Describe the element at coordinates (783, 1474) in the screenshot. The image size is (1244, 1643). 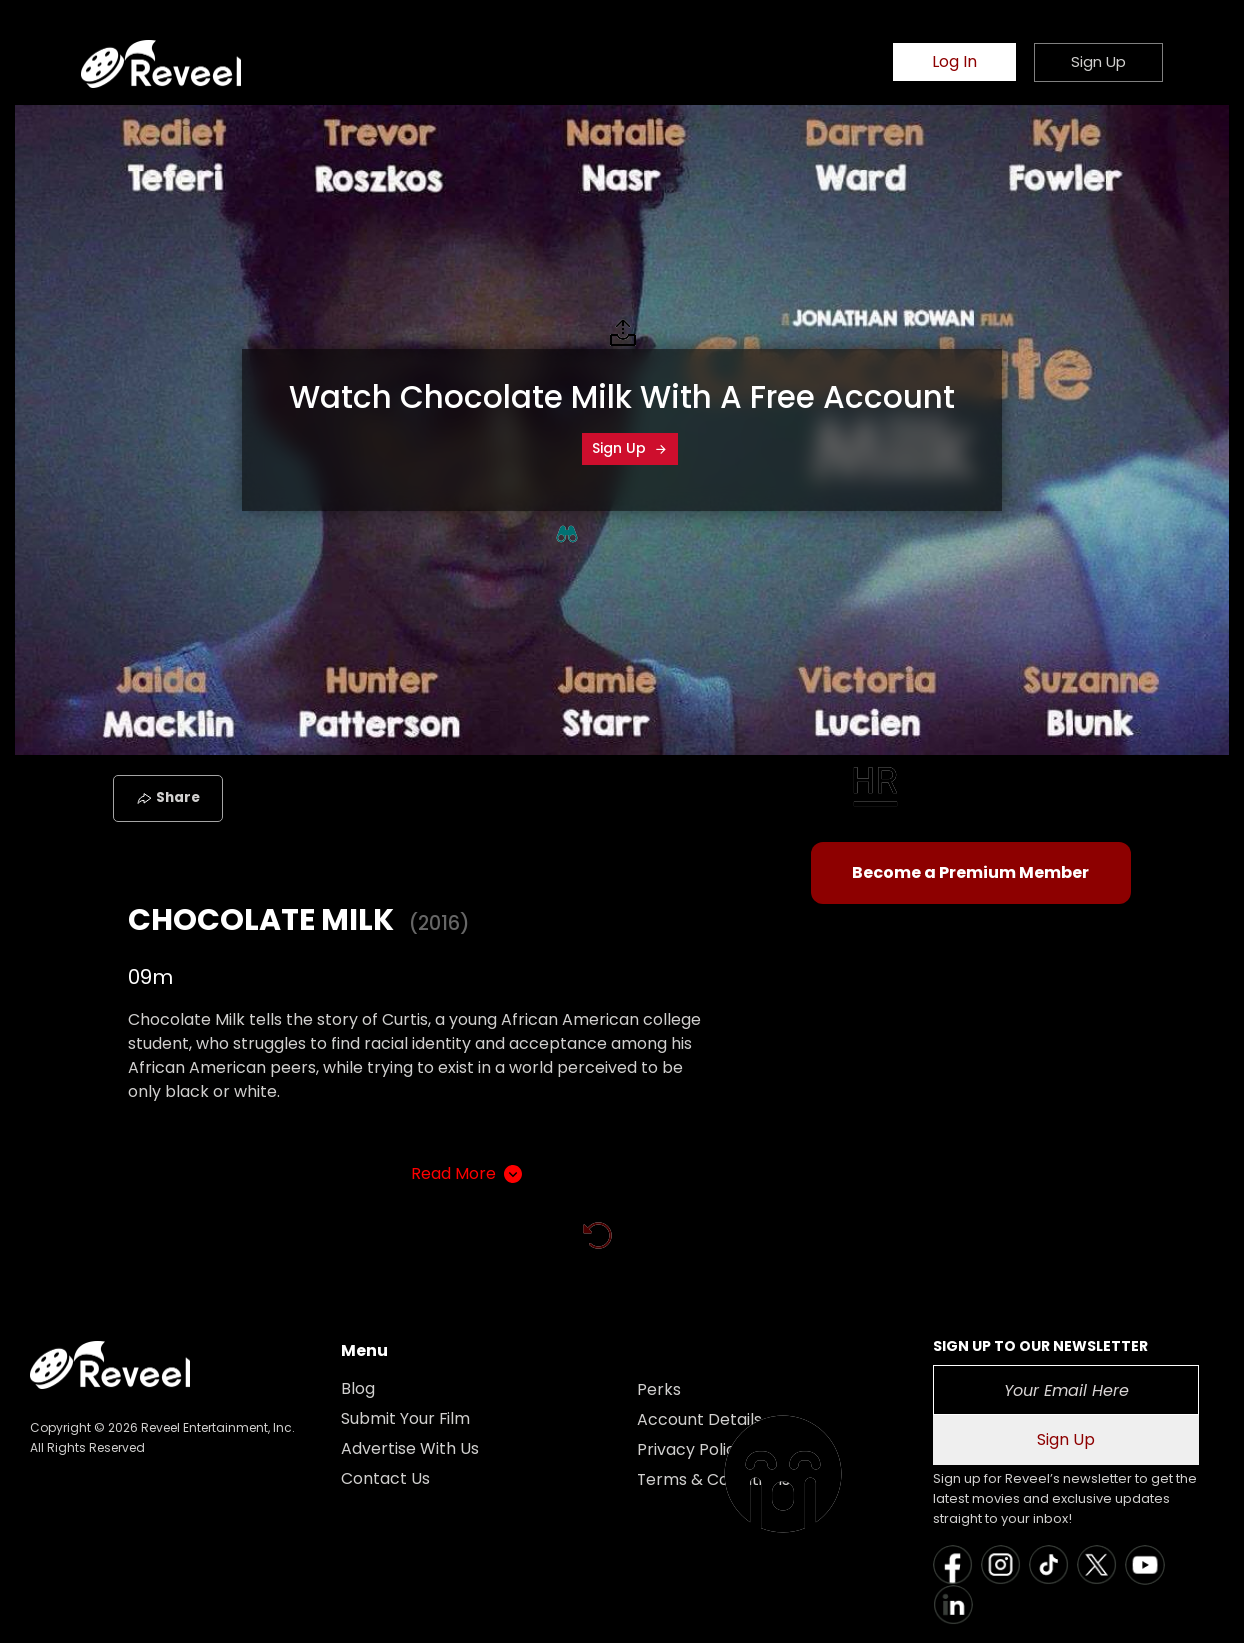
I see `indicates an error or failed action` at that location.